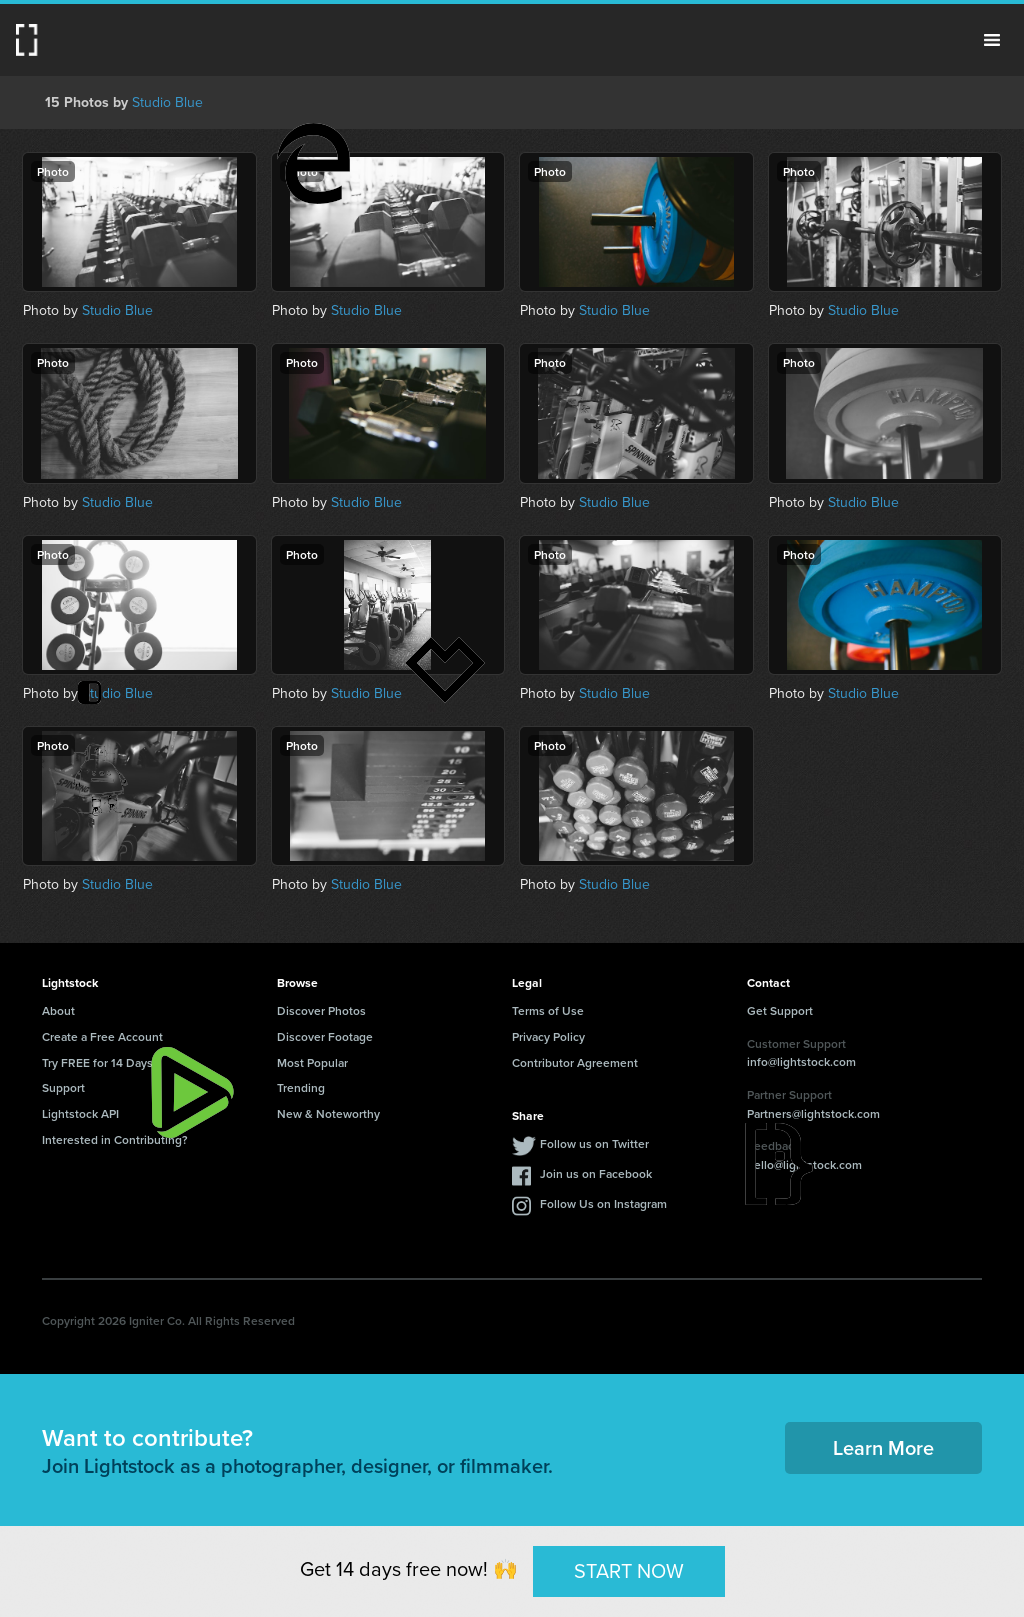  What do you see at coordinates (100, 780) in the screenshot?
I see `visit instructables website or app` at bounding box center [100, 780].